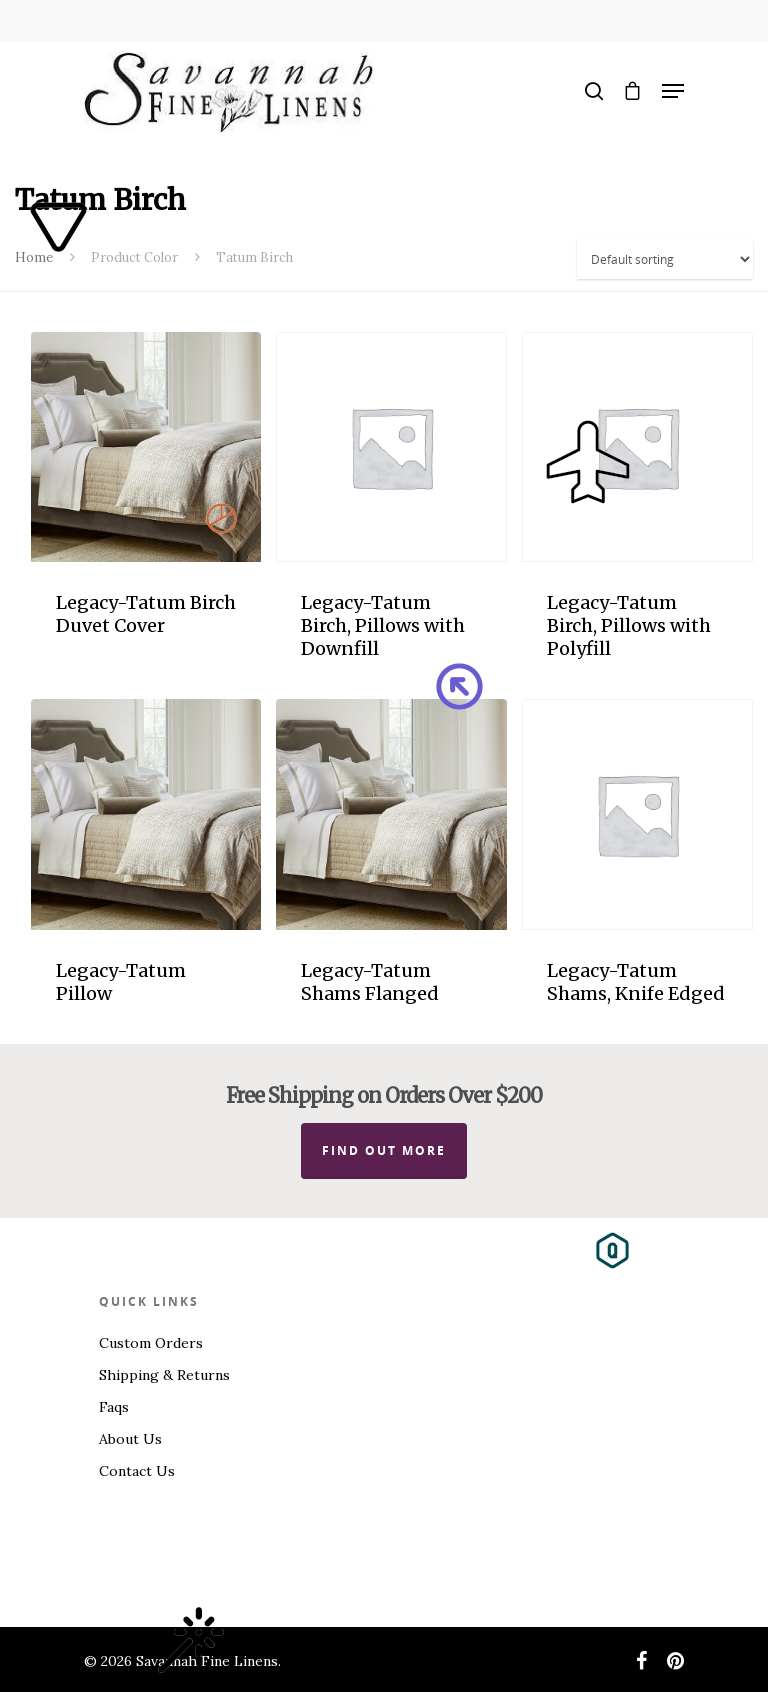 This screenshot has height=1692, width=768. Describe the element at coordinates (459, 686) in the screenshot. I see `navigate back to previous screen` at that location.